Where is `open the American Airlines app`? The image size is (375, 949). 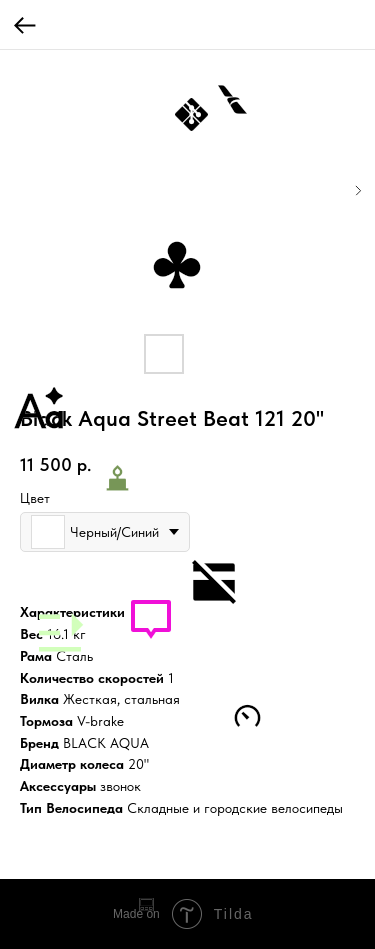
open the American Airlines app is located at coordinates (232, 99).